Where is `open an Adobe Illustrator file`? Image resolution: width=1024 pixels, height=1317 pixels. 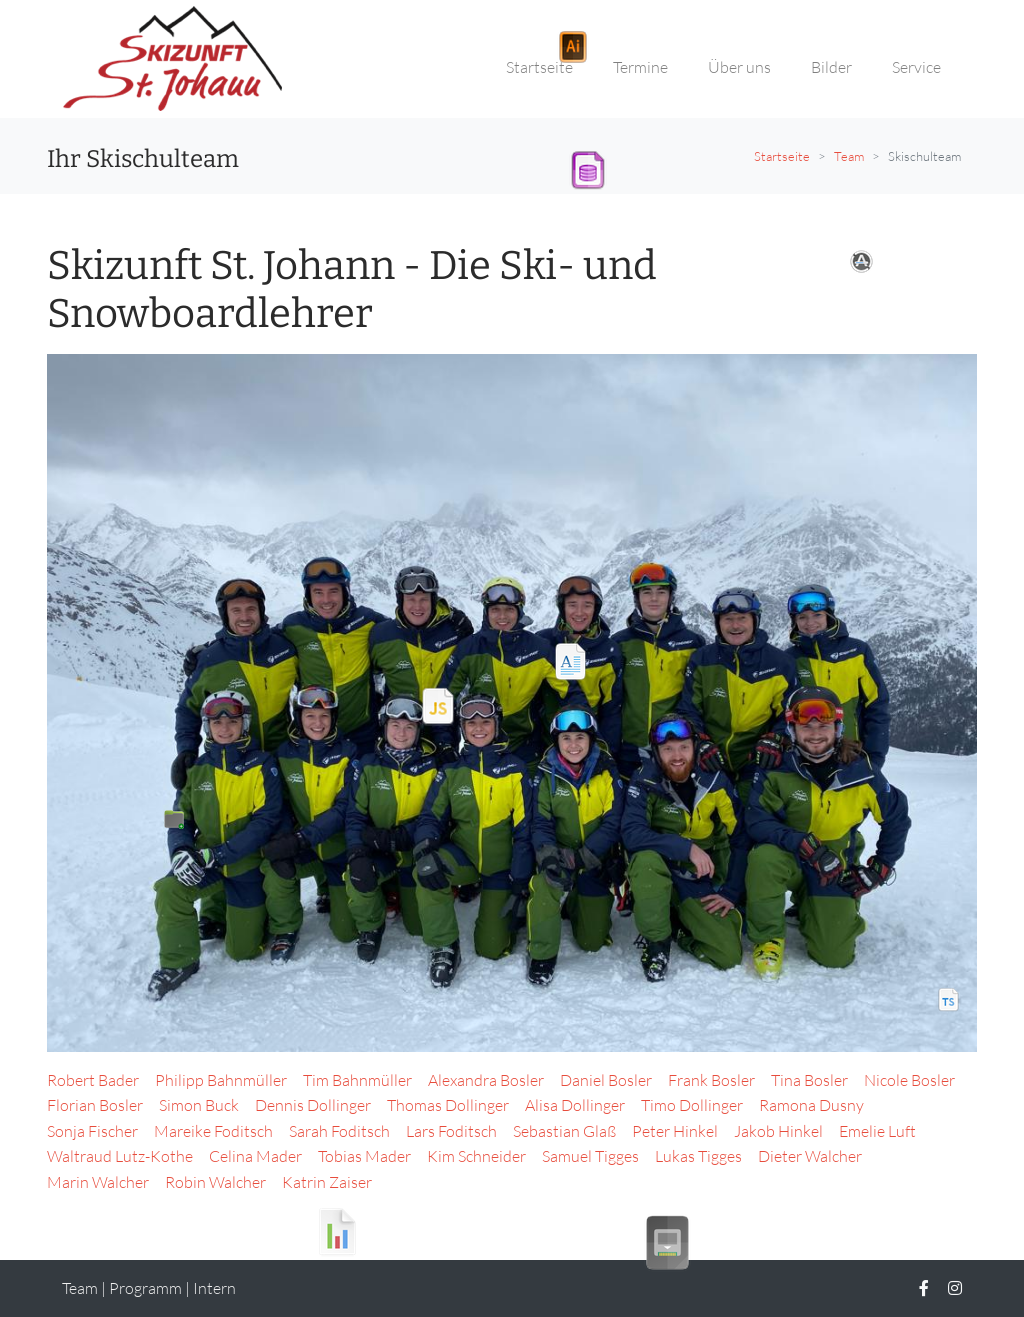 open an Adobe Illustrator file is located at coordinates (573, 47).